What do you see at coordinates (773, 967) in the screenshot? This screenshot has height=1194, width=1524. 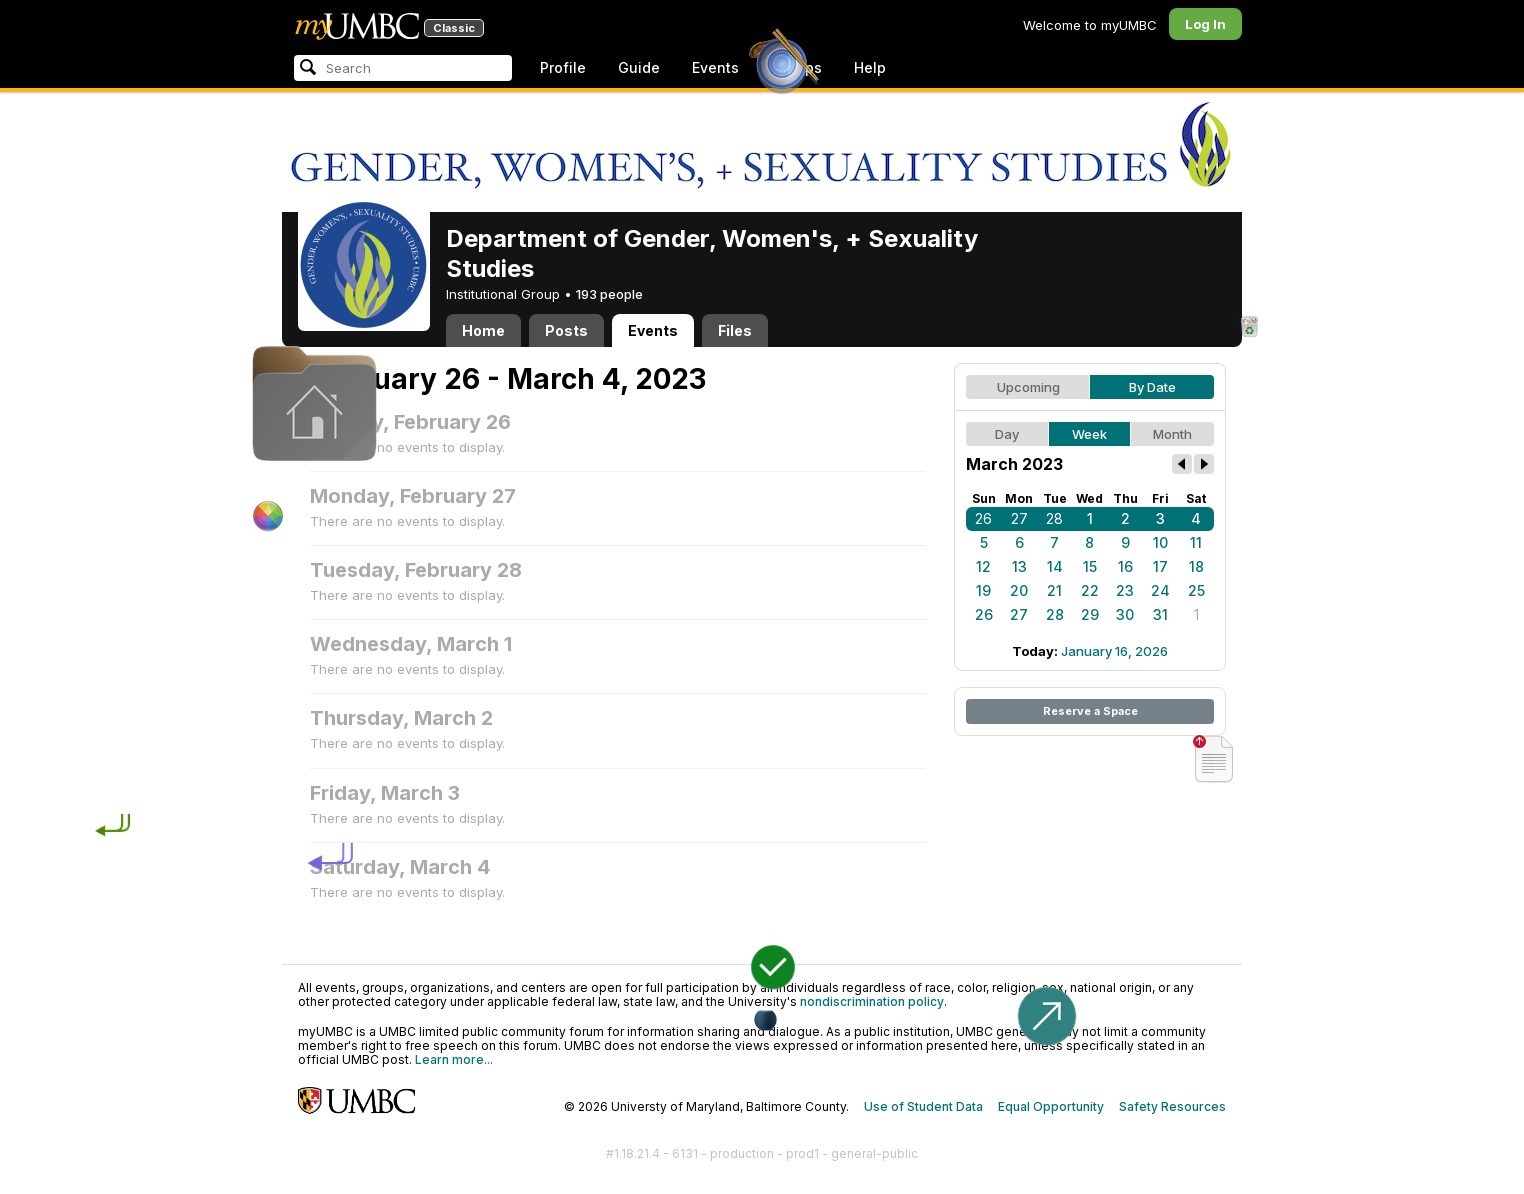 I see `indicates file has been successfully synced and shared` at bounding box center [773, 967].